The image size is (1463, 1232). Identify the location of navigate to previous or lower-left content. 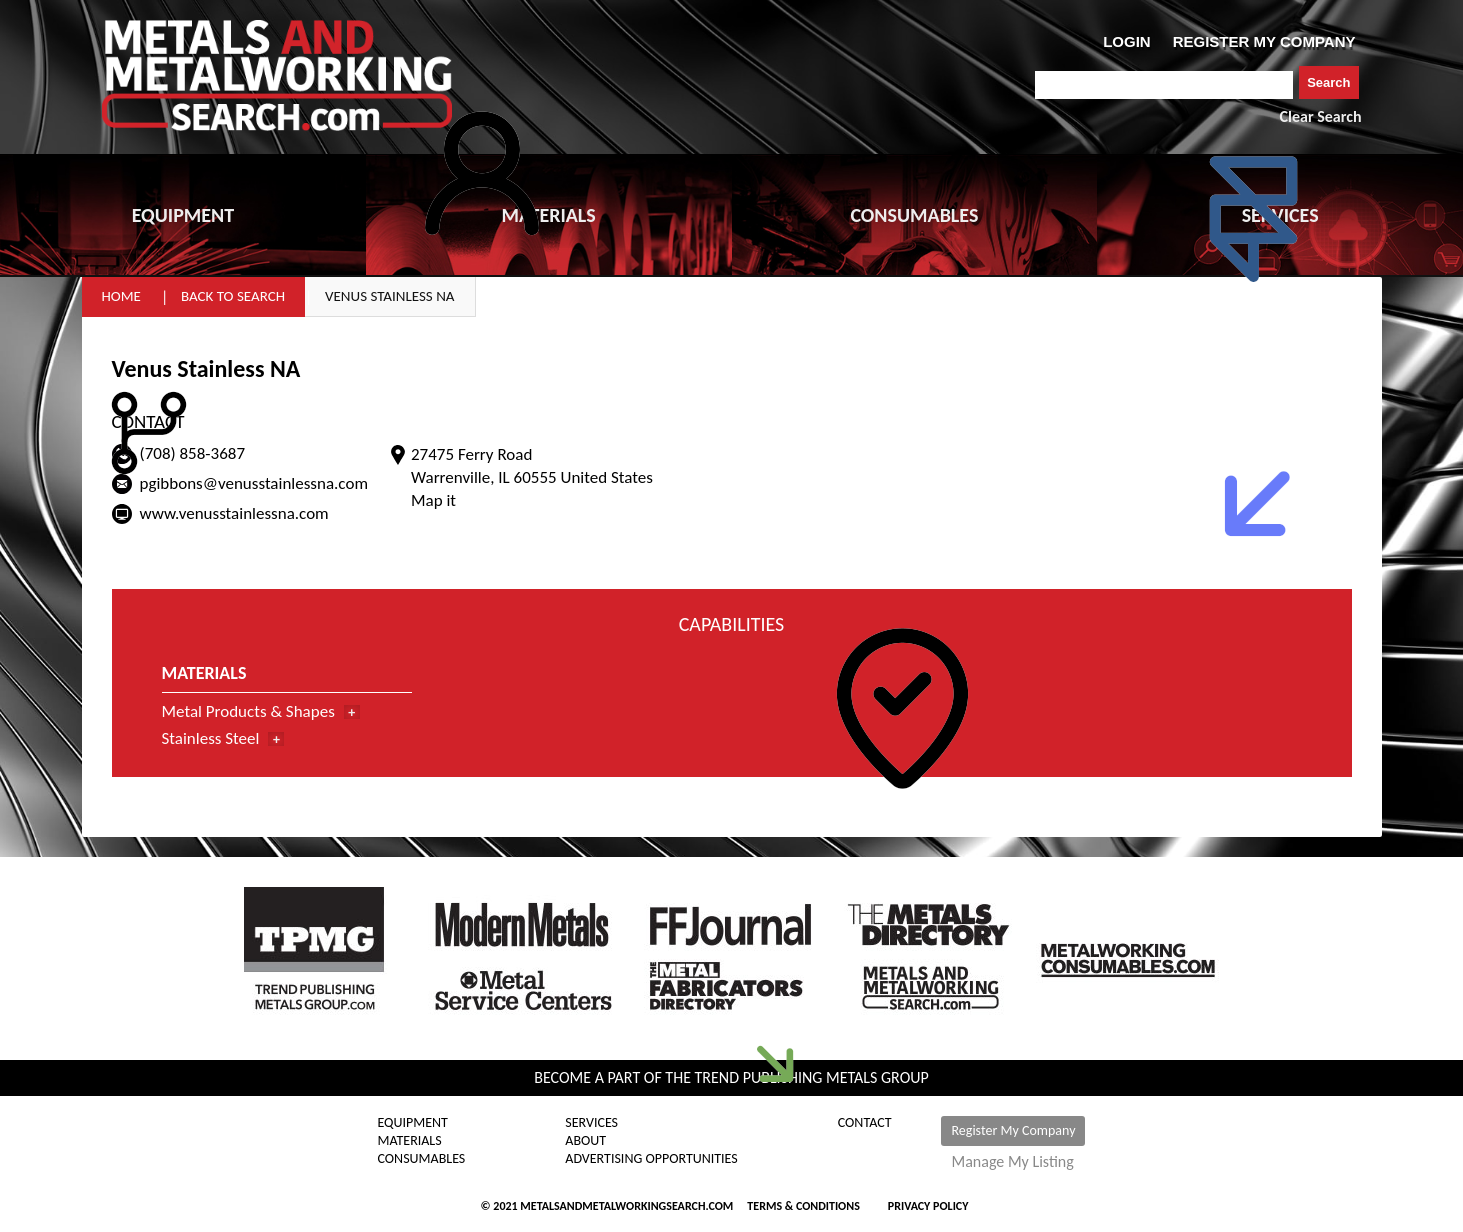
(1257, 503).